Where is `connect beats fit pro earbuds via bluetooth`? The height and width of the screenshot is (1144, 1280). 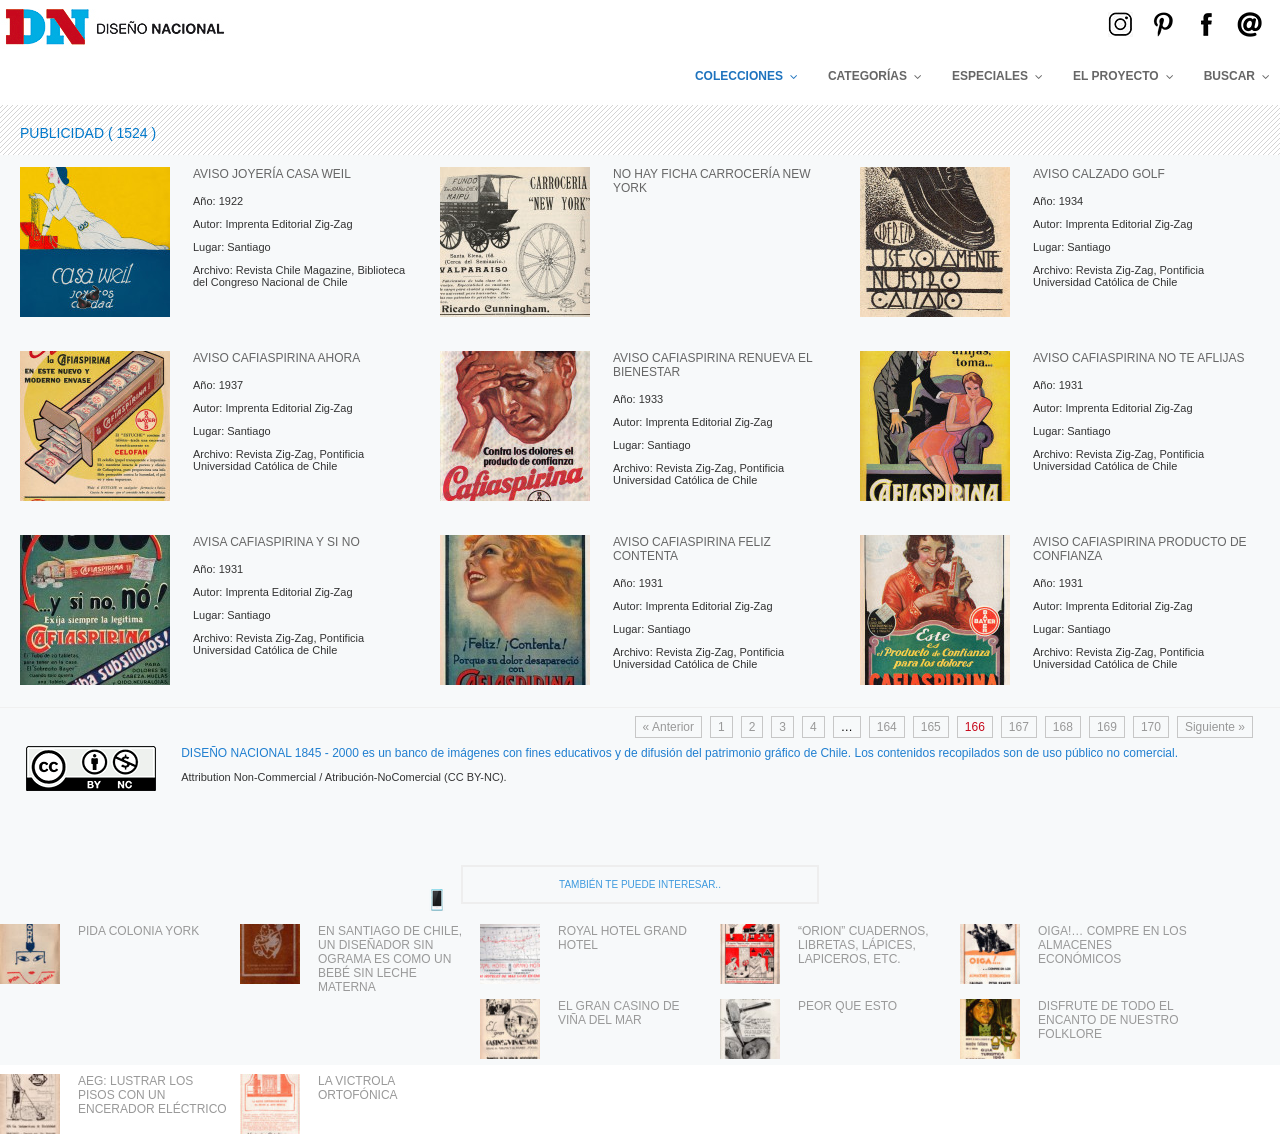 connect beats fit pro earbuds via bluetooth is located at coordinates (88, 297).